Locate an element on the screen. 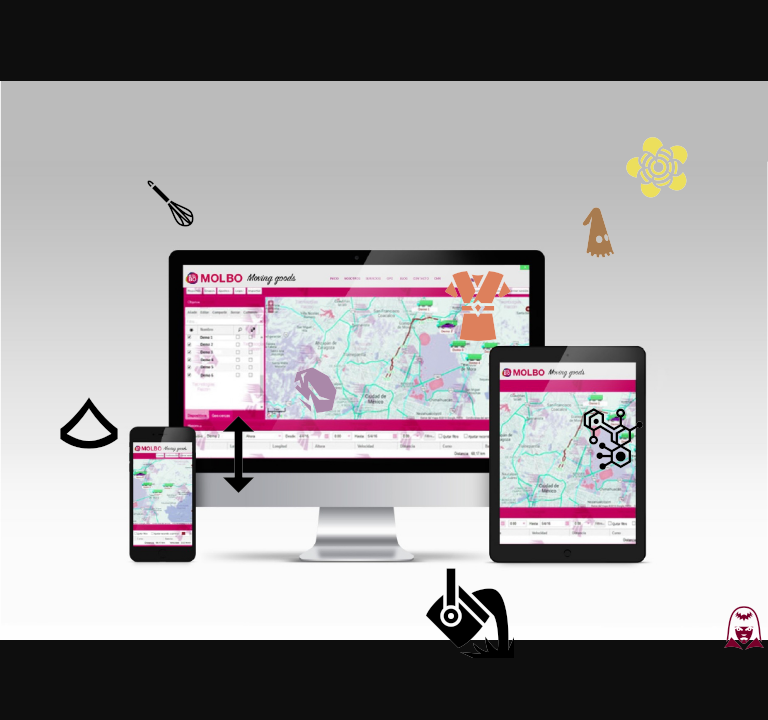 This screenshot has height=720, width=768. indicates private first class military rank is located at coordinates (89, 423).